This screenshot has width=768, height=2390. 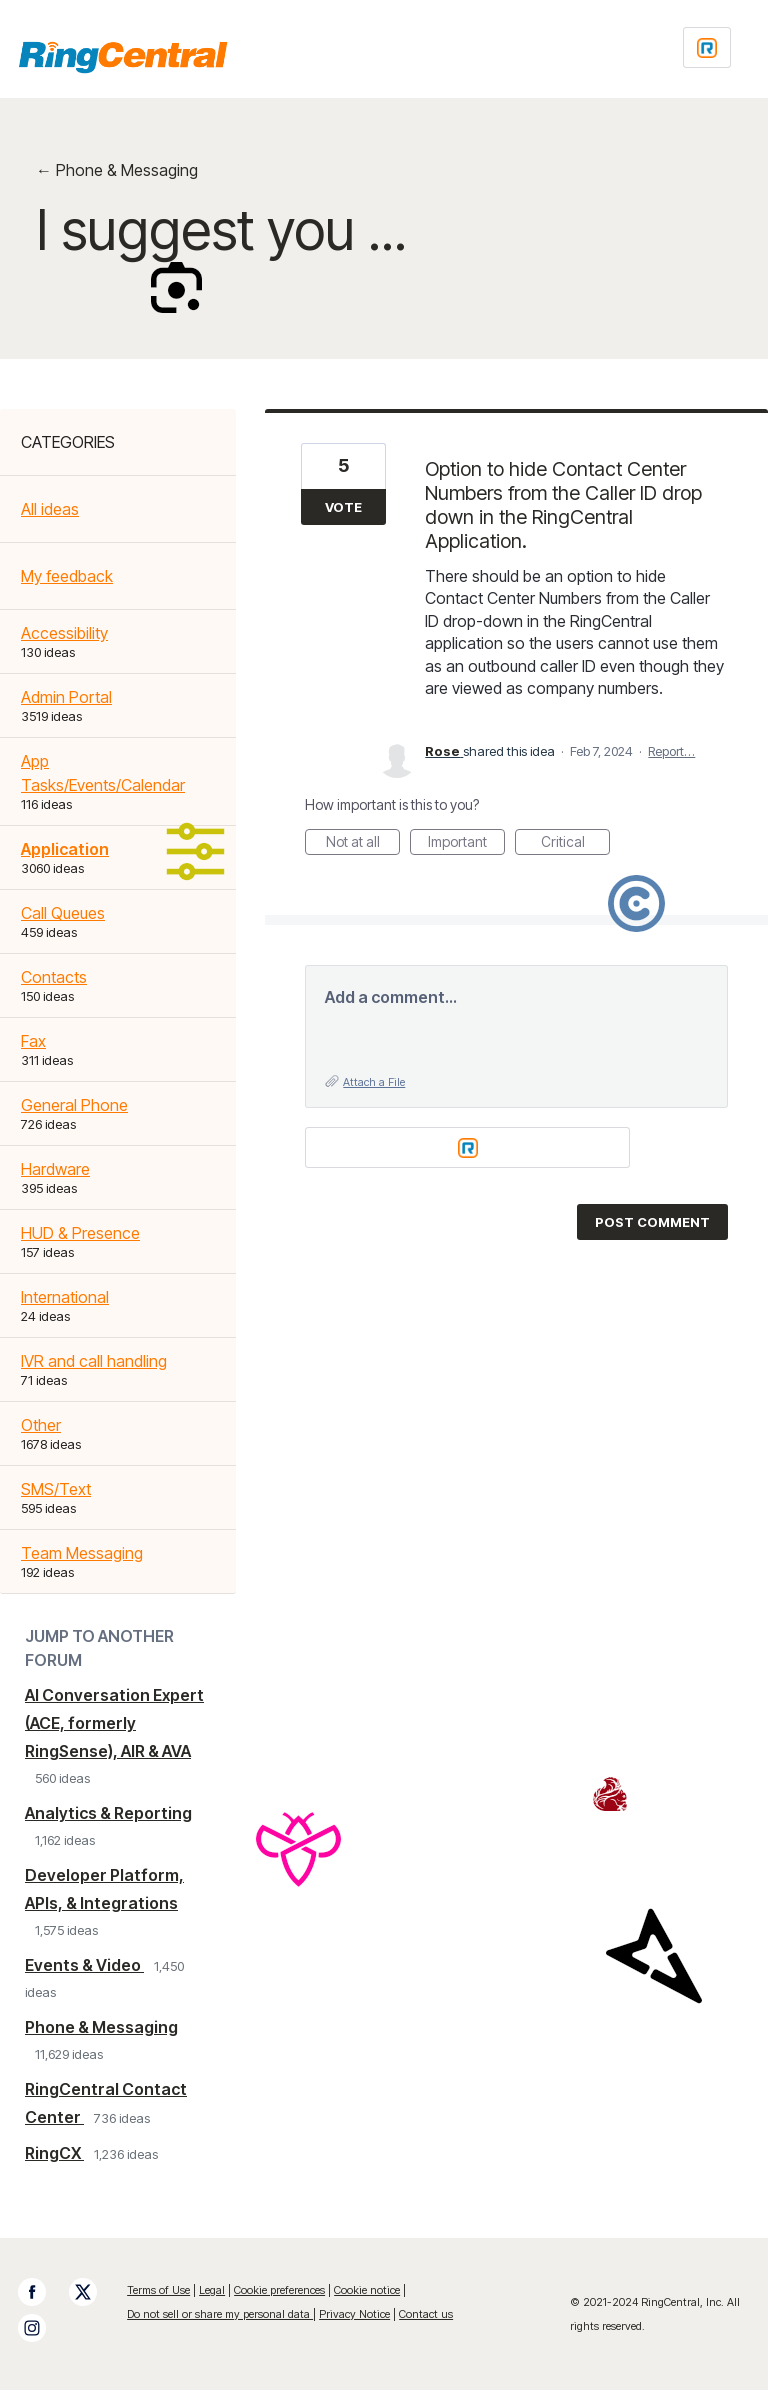 What do you see at coordinates (610, 1794) in the screenshot?
I see `apache flink logo` at bounding box center [610, 1794].